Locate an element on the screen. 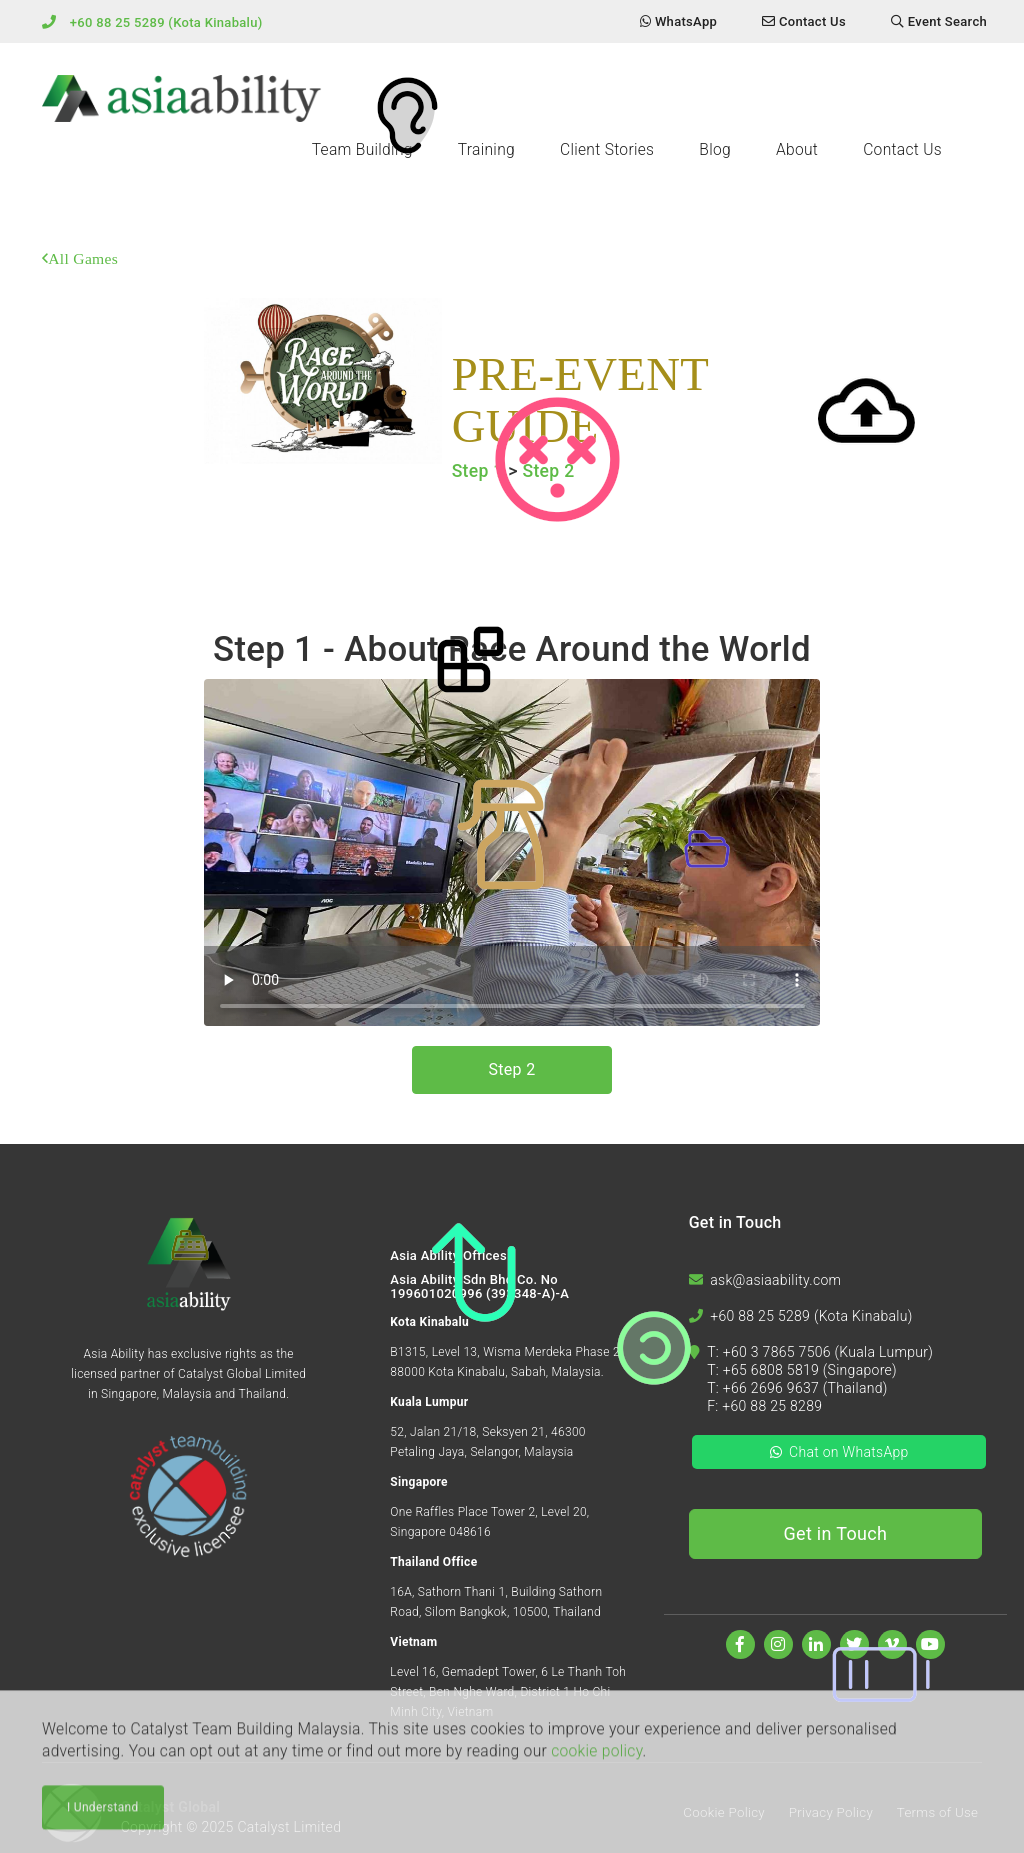 The width and height of the screenshot is (1024, 1853). access cleaning or household tools is located at coordinates (504, 834).